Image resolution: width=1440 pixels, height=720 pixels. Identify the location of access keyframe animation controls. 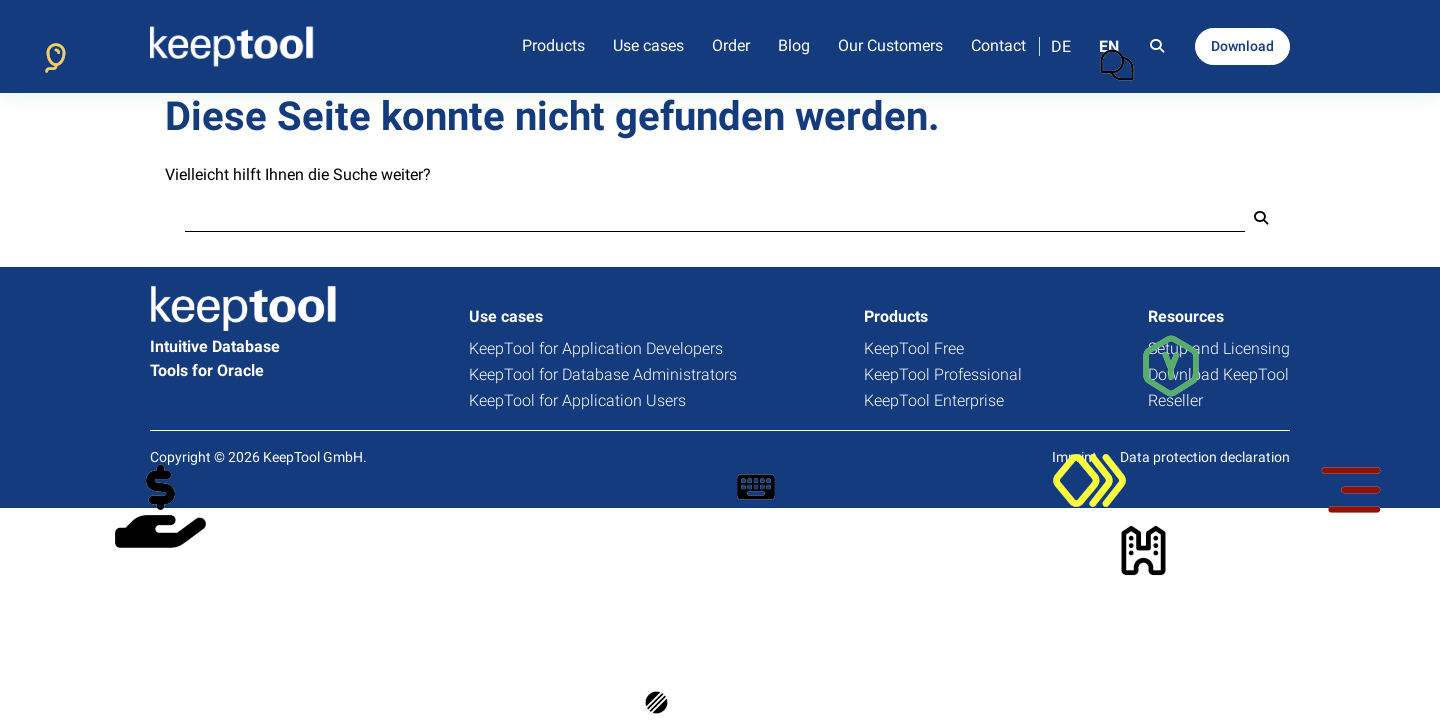
(1089, 480).